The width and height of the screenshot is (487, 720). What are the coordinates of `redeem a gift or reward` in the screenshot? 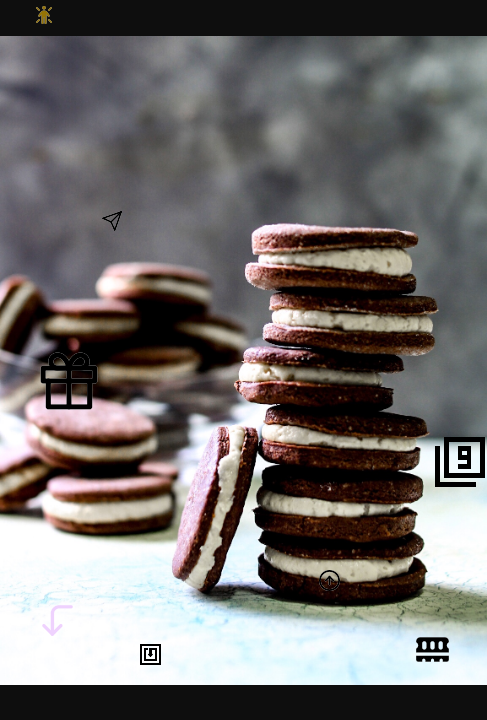 It's located at (69, 381).